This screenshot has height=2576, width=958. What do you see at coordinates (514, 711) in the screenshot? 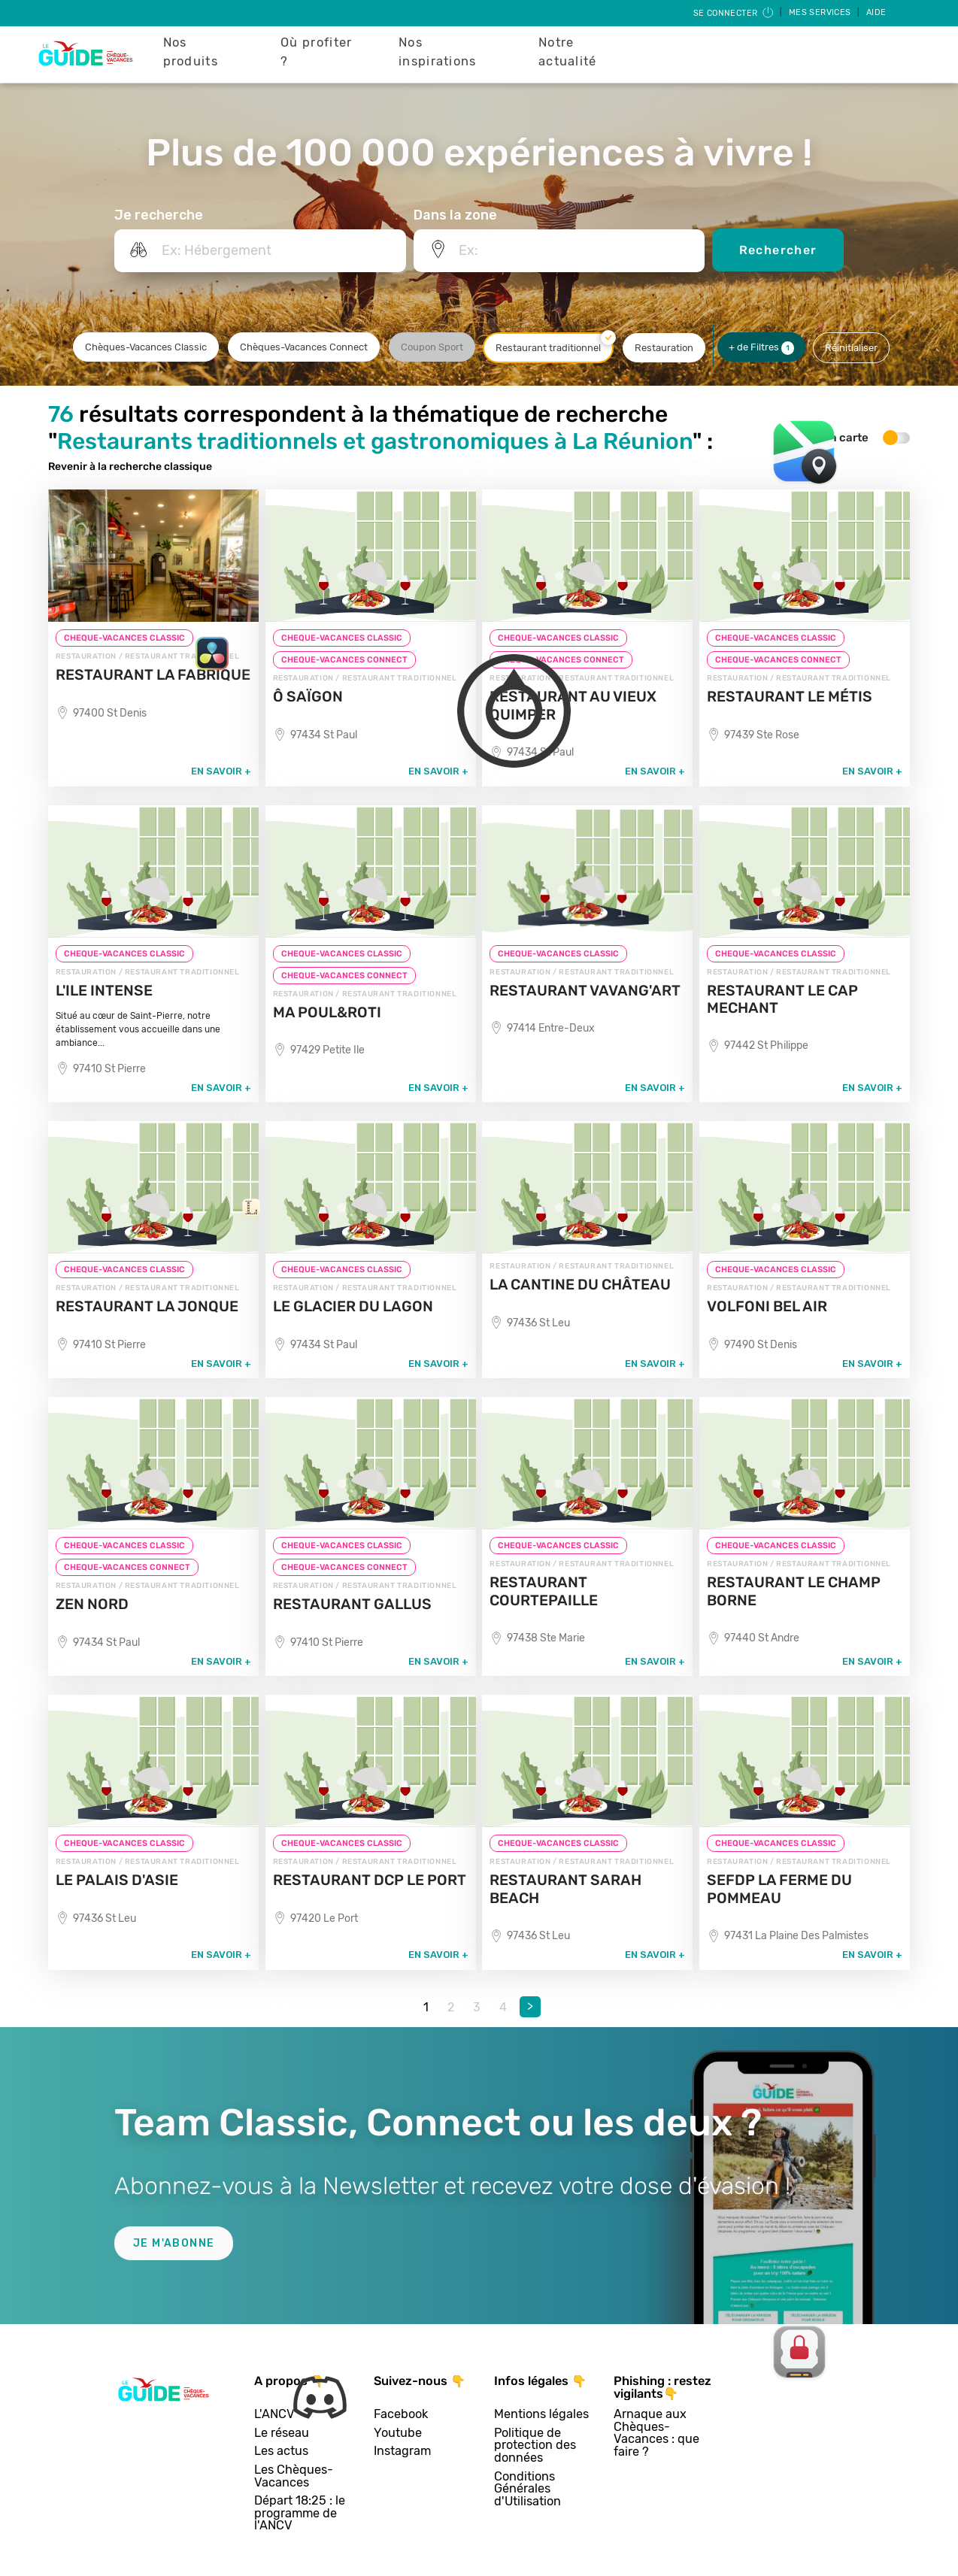
I see `access privacy settings` at bounding box center [514, 711].